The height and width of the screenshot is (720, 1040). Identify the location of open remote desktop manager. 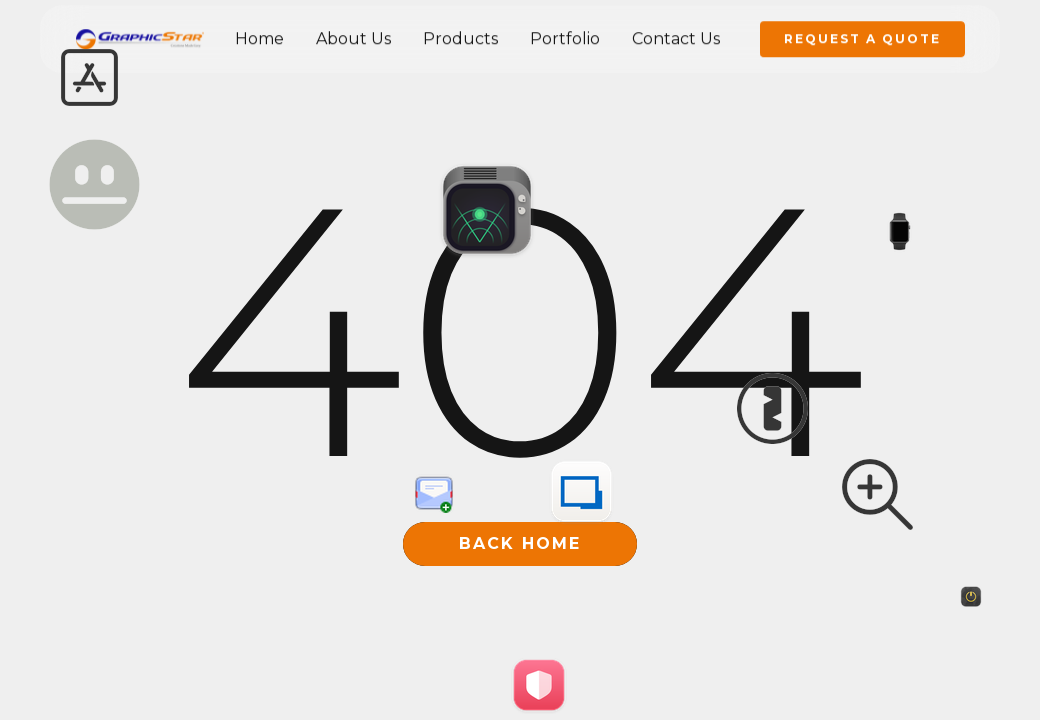
(581, 491).